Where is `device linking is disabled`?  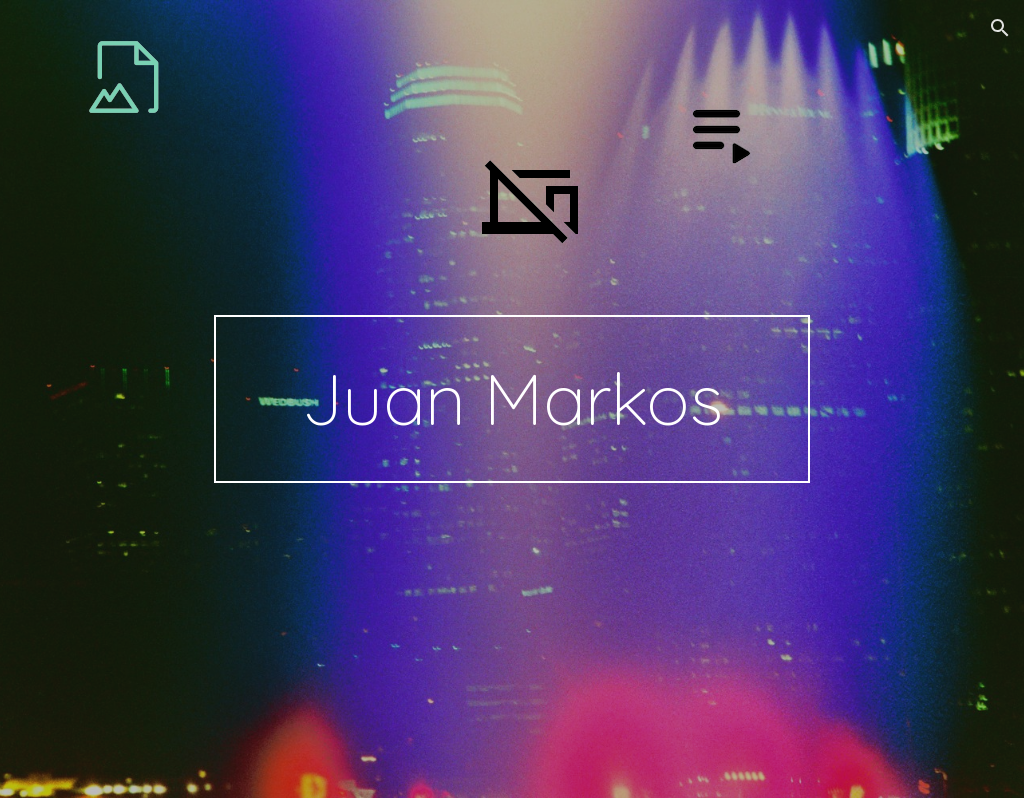 device linking is disabled is located at coordinates (530, 202).